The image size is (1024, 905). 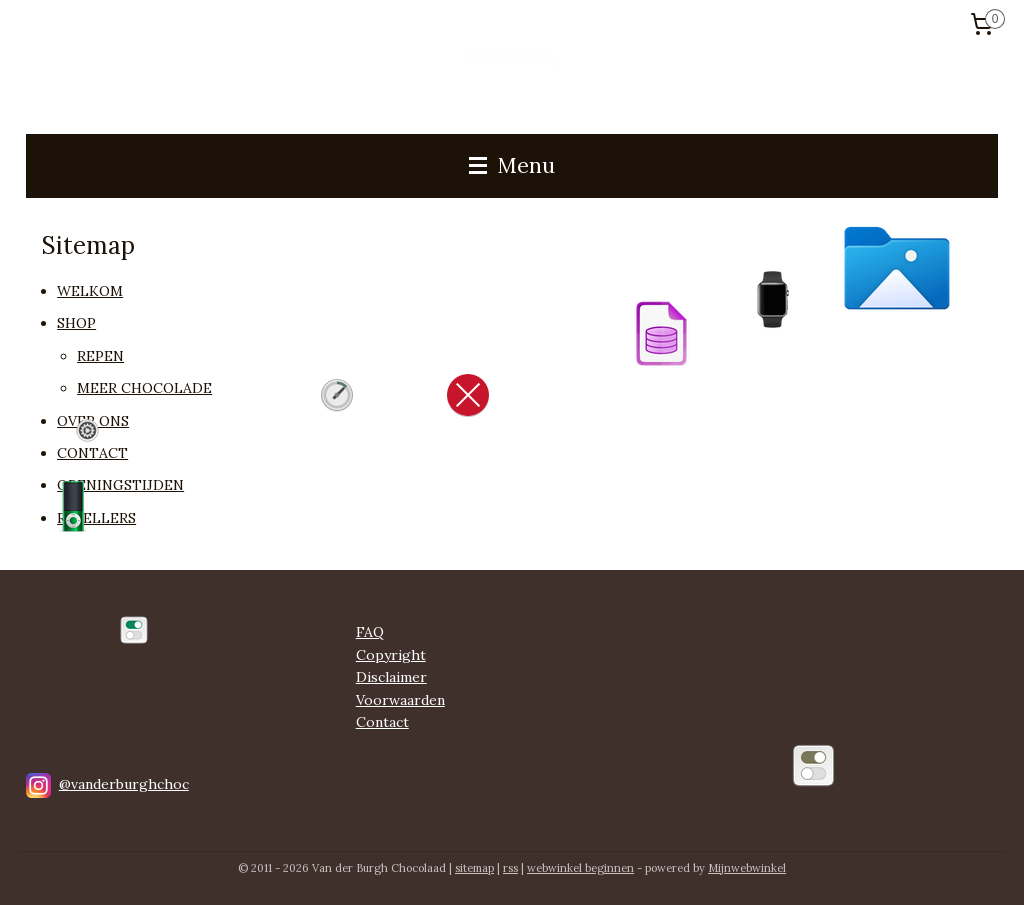 What do you see at coordinates (661, 333) in the screenshot?
I see `open a database file` at bounding box center [661, 333].